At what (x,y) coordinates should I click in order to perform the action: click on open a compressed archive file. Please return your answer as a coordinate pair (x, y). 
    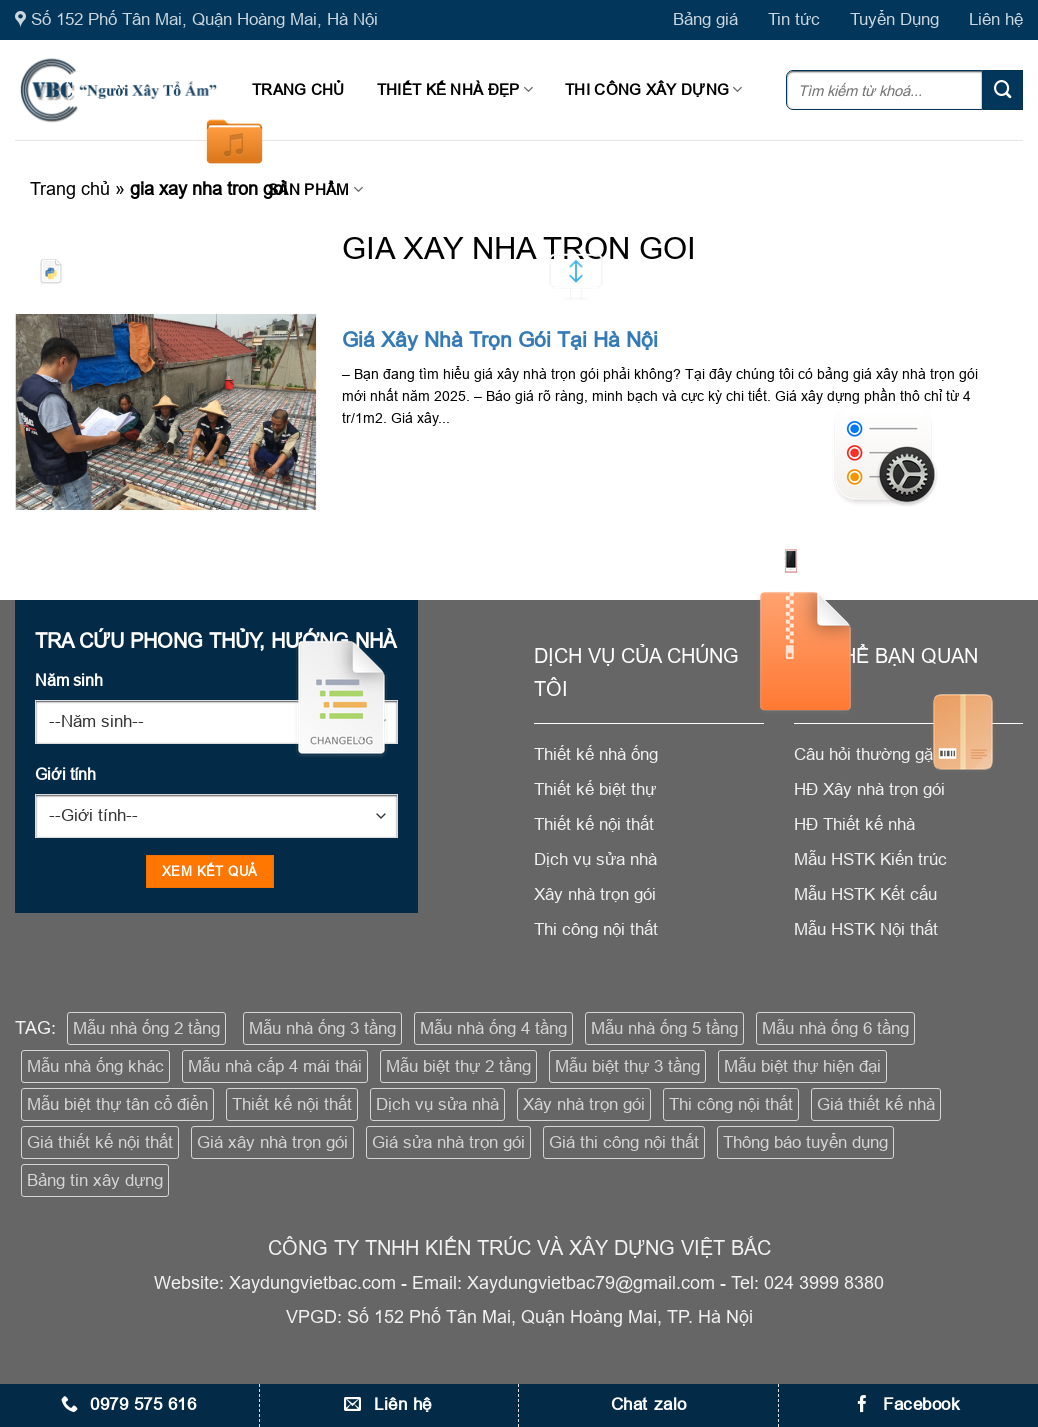
    Looking at the image, I should click on (963, 732).